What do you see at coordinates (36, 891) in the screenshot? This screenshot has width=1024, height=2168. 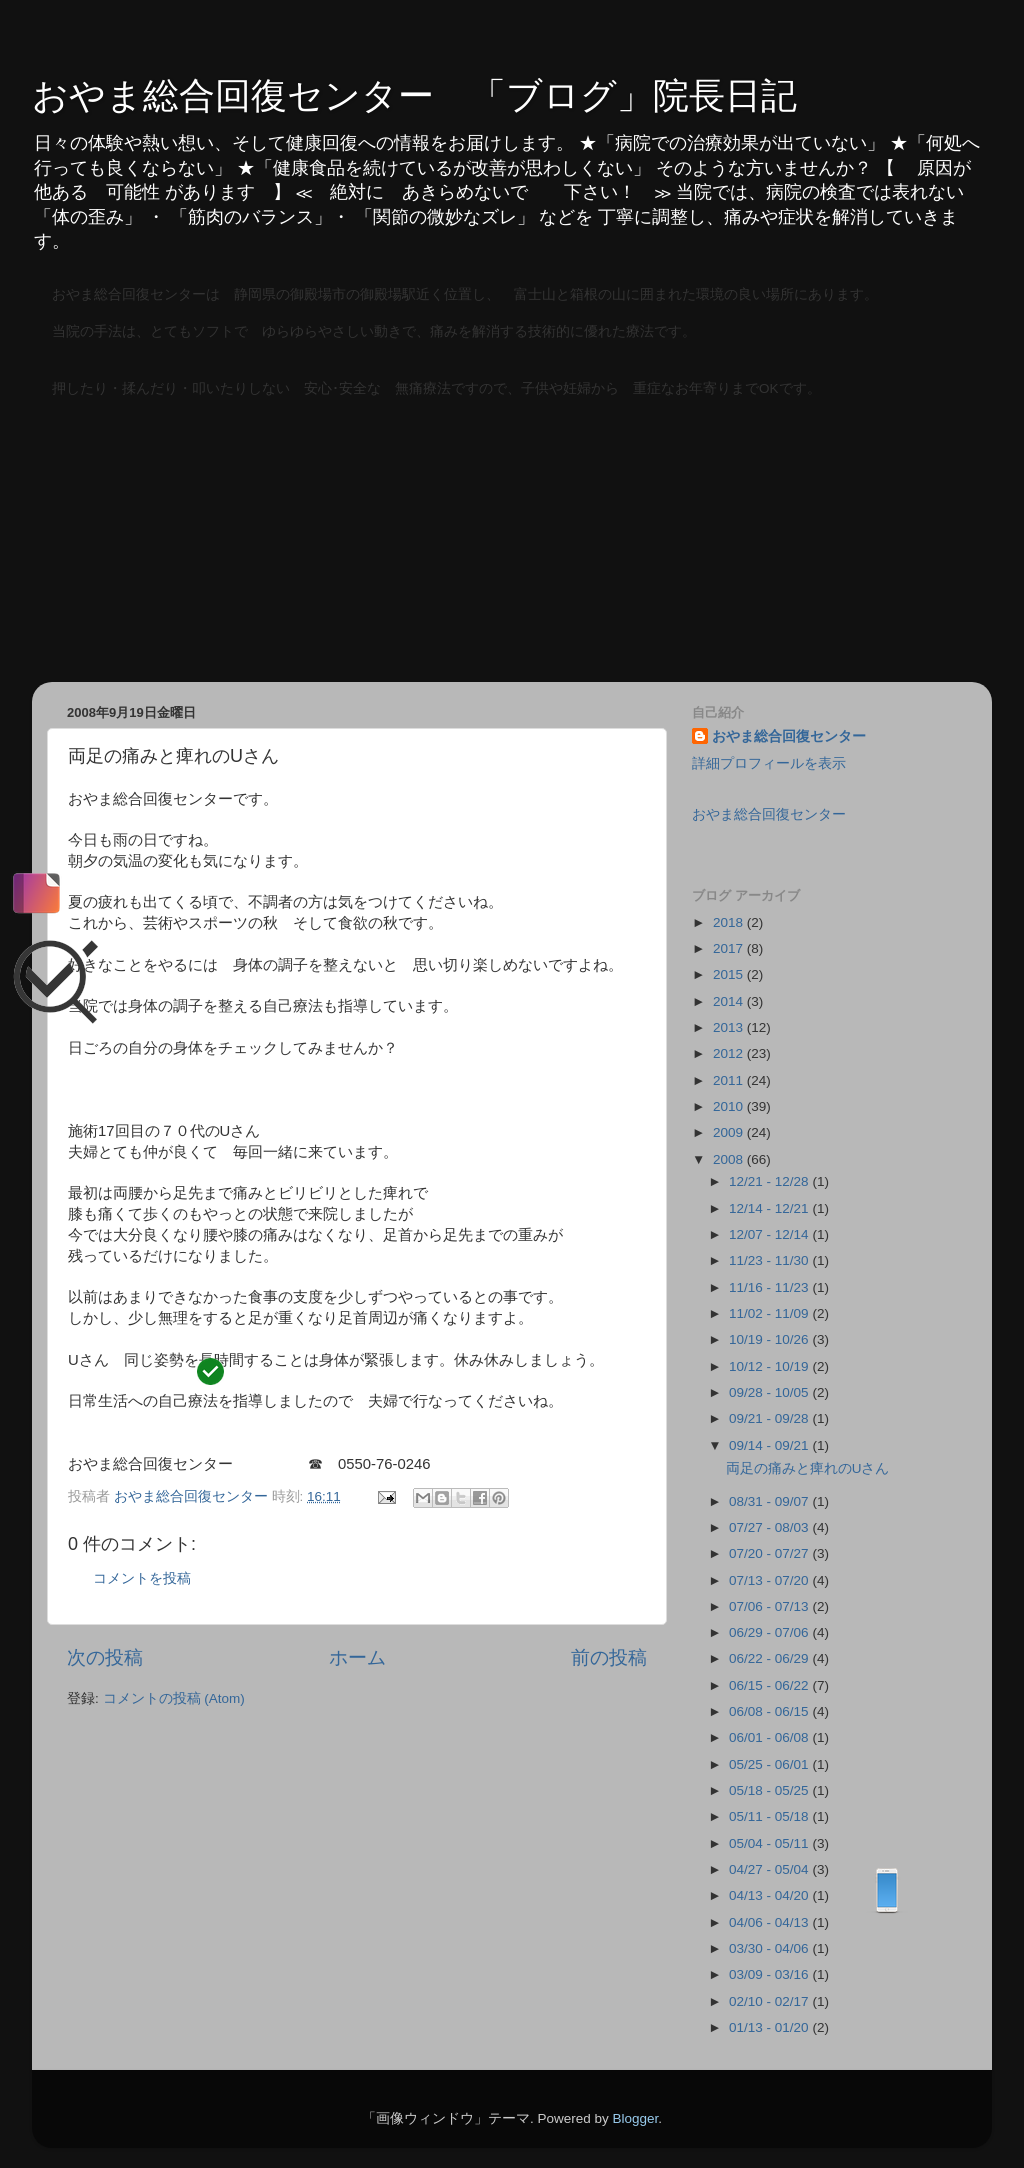 I see `customize desktop theme settings` at bounding box center [36, 891].